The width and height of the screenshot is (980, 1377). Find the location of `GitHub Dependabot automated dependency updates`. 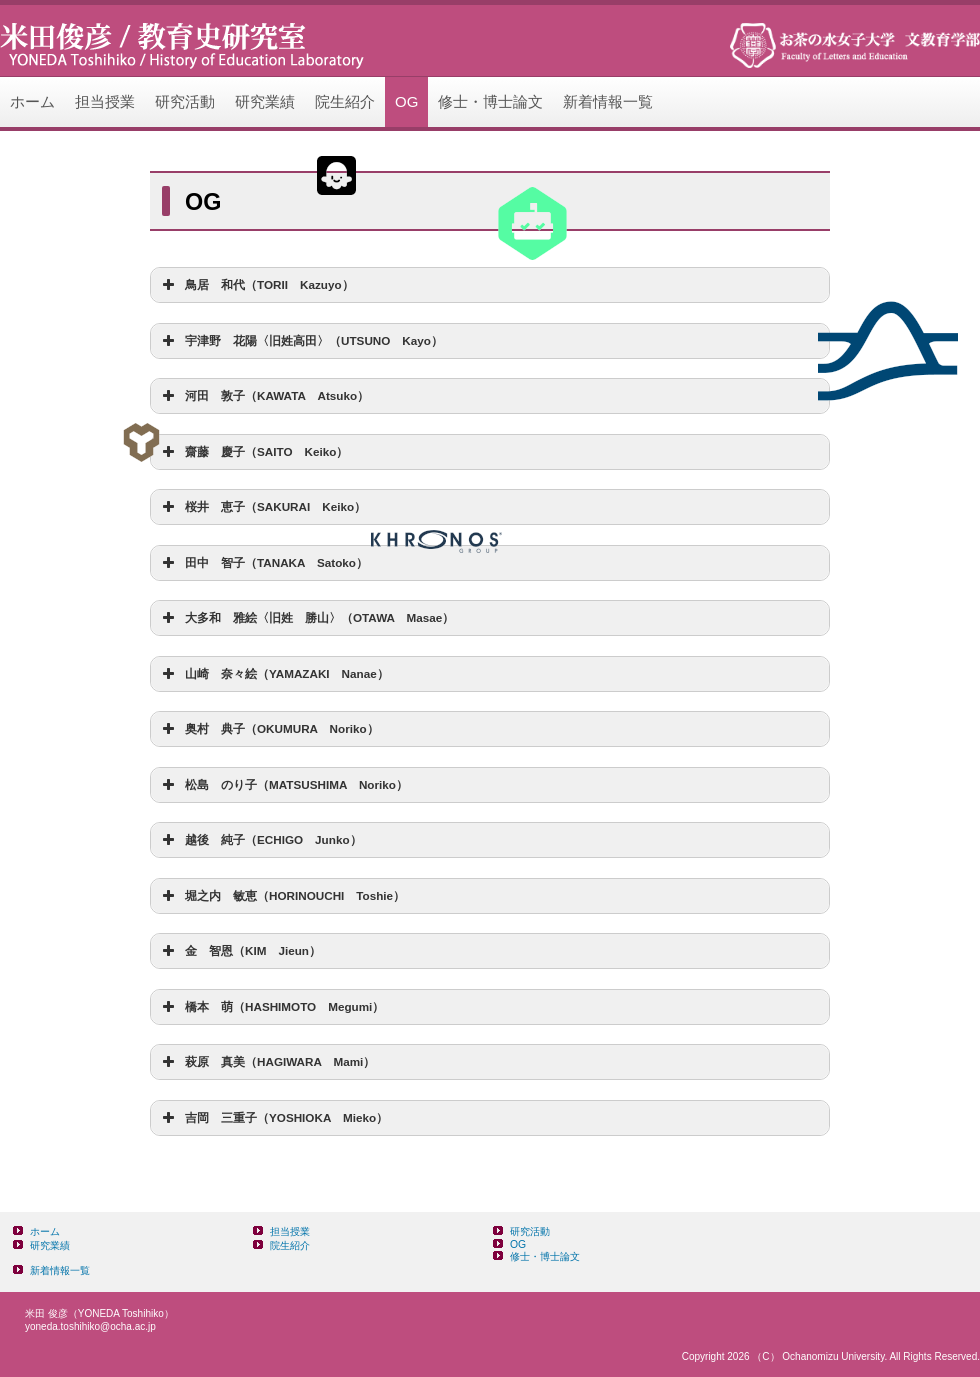

GitHub Dependabot automated dependency updates is located at coordinates (532, 223).